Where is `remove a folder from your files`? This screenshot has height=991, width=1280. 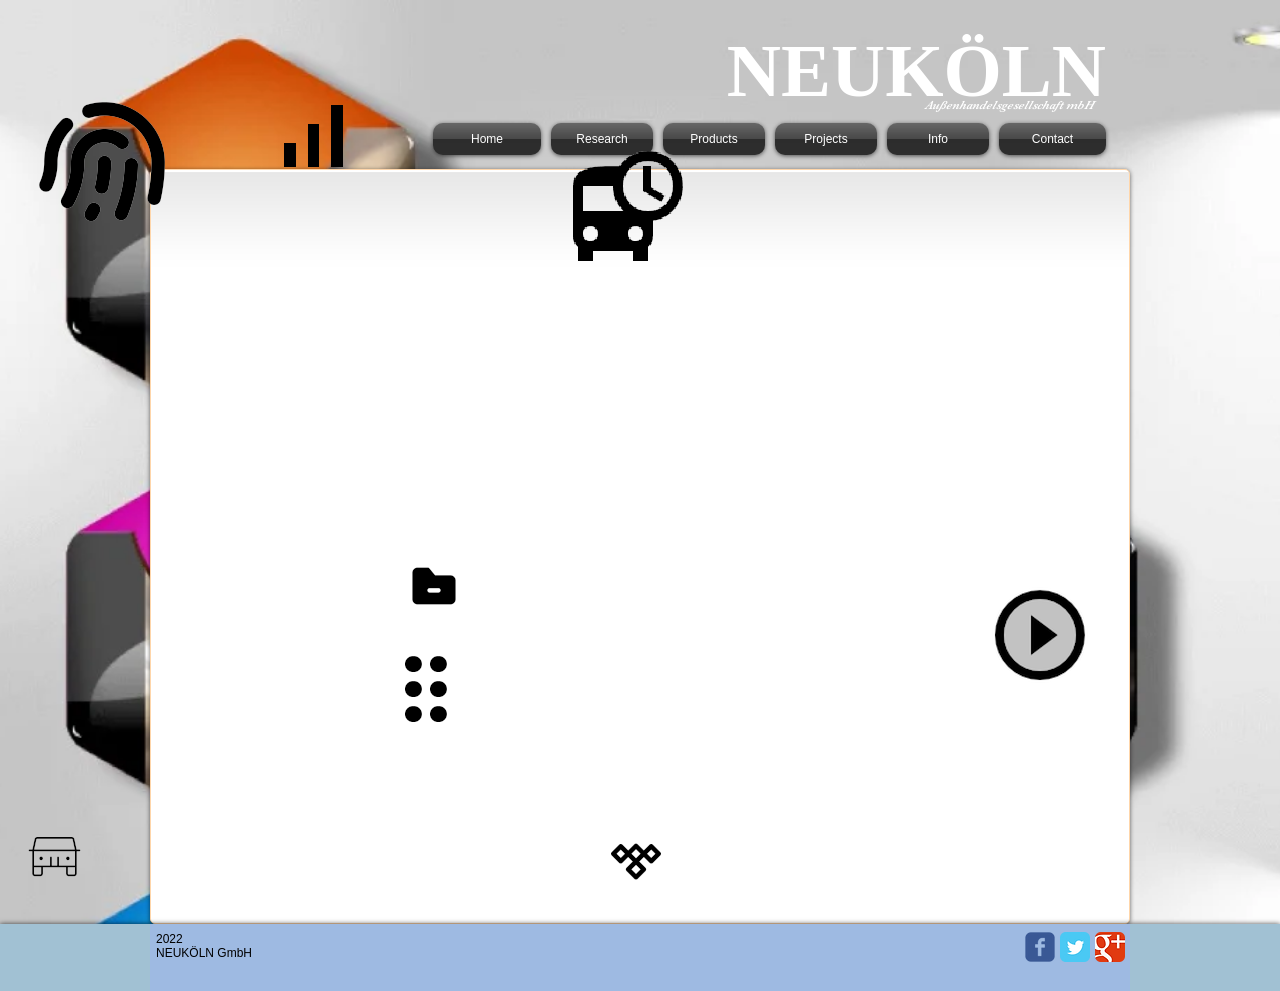 remove a folder from your files is located at coordinates (434, 586).